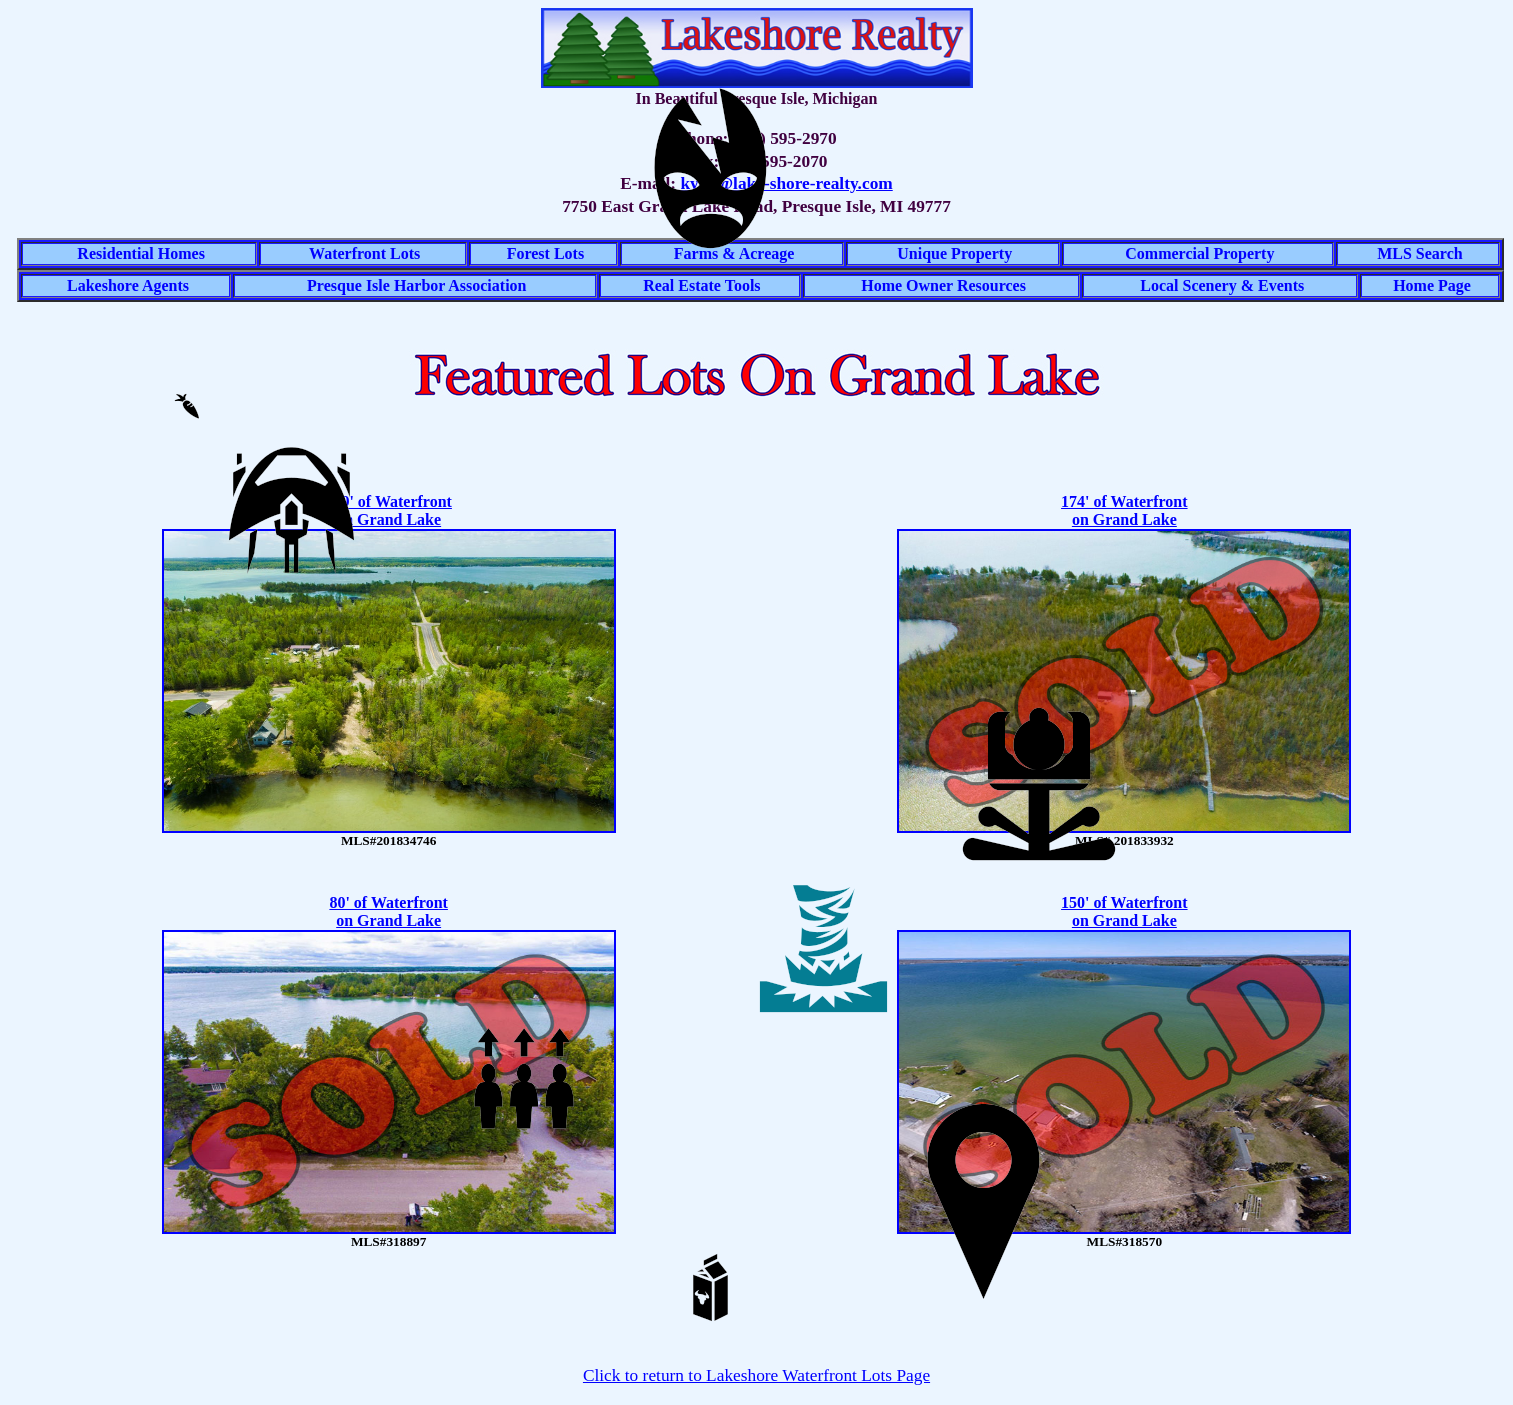 This screenshot has height=1405, width=1513. I want to click on upgrade your team or group members, so click(524, 1078).